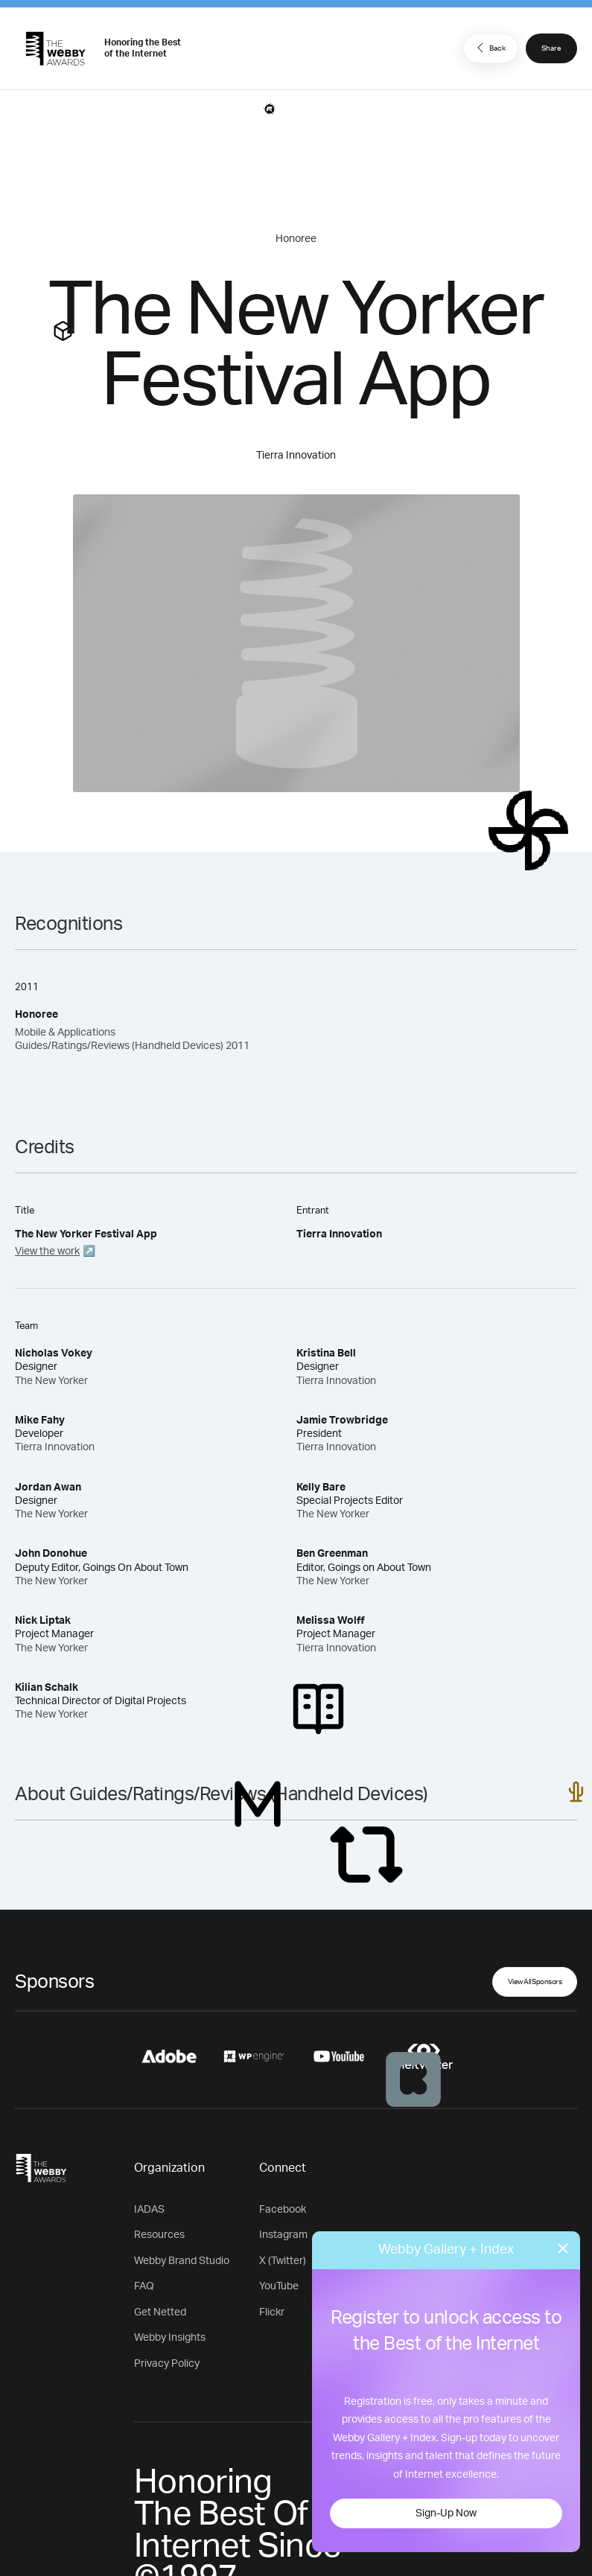 This screenshot has width=592, height=2576. I want to click on visit Kickstarter crowdfunding platform, so click(413, 2079).